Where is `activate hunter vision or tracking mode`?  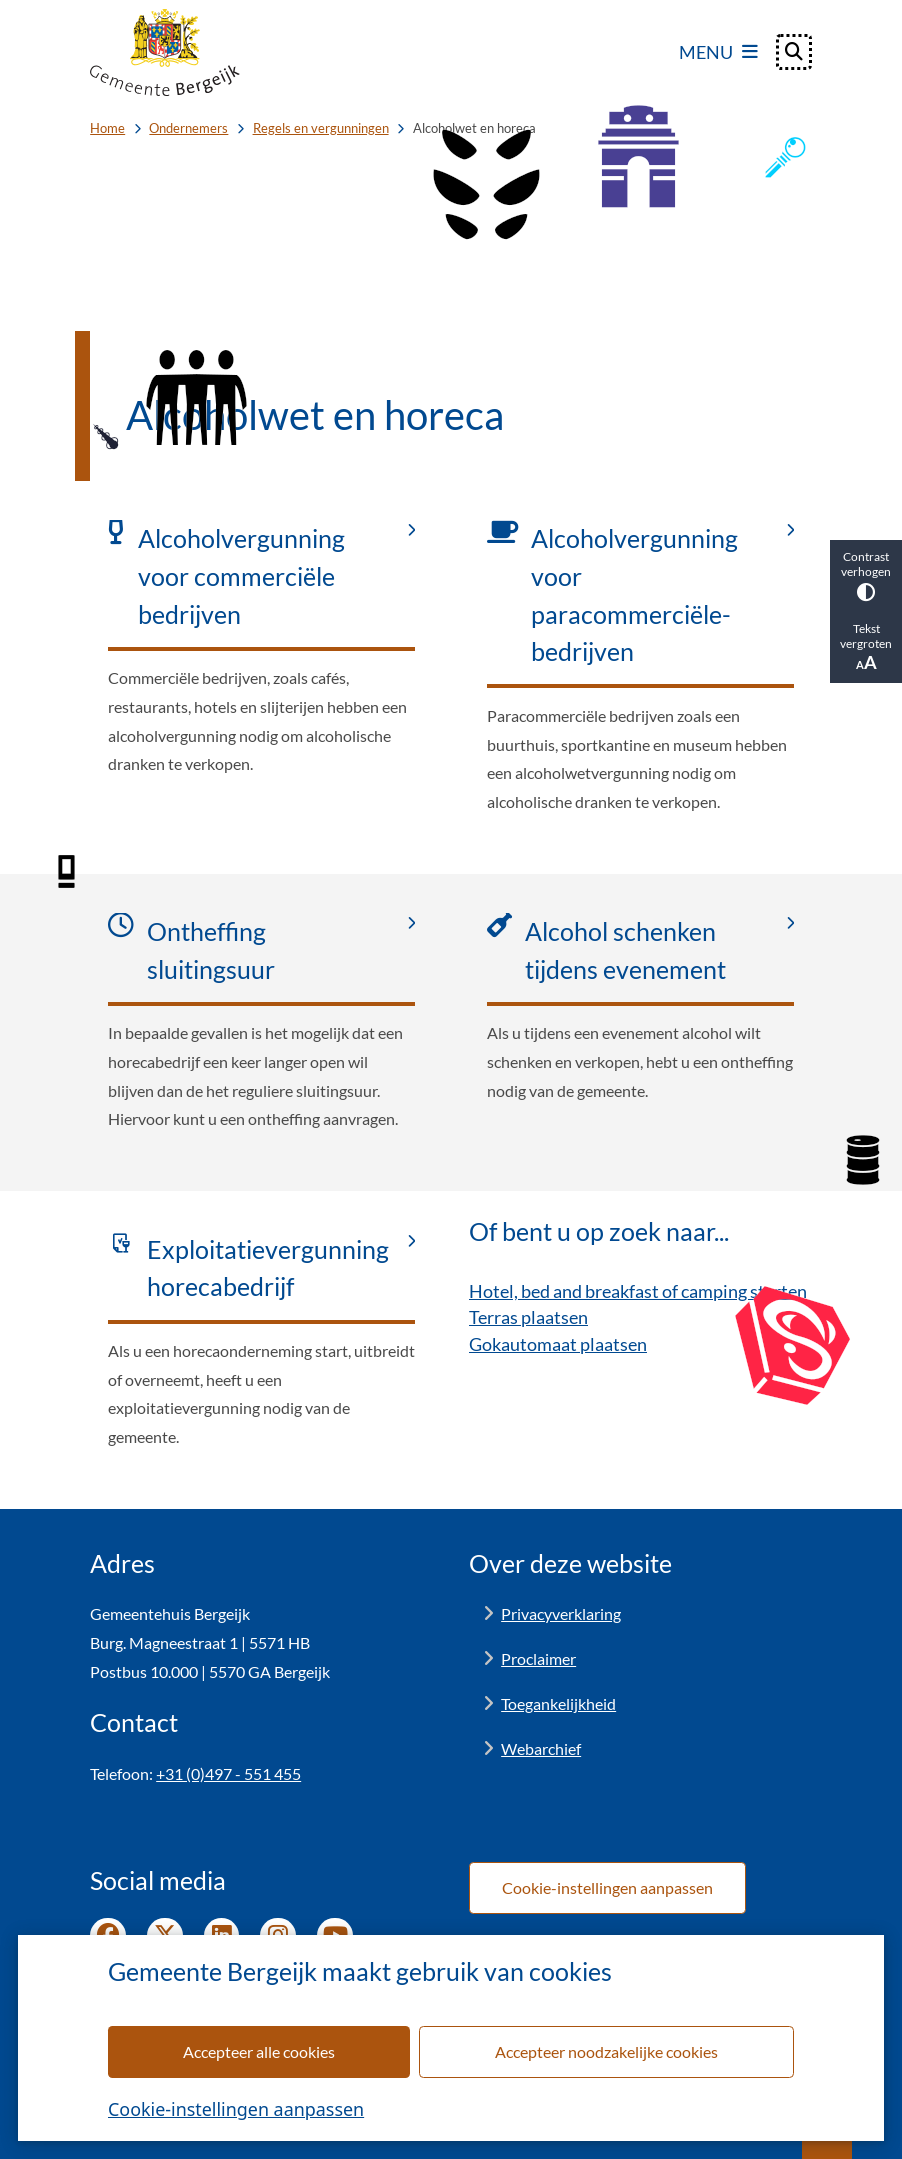
activate hunter vision or tracking mode is located at coordinates (486, 184).